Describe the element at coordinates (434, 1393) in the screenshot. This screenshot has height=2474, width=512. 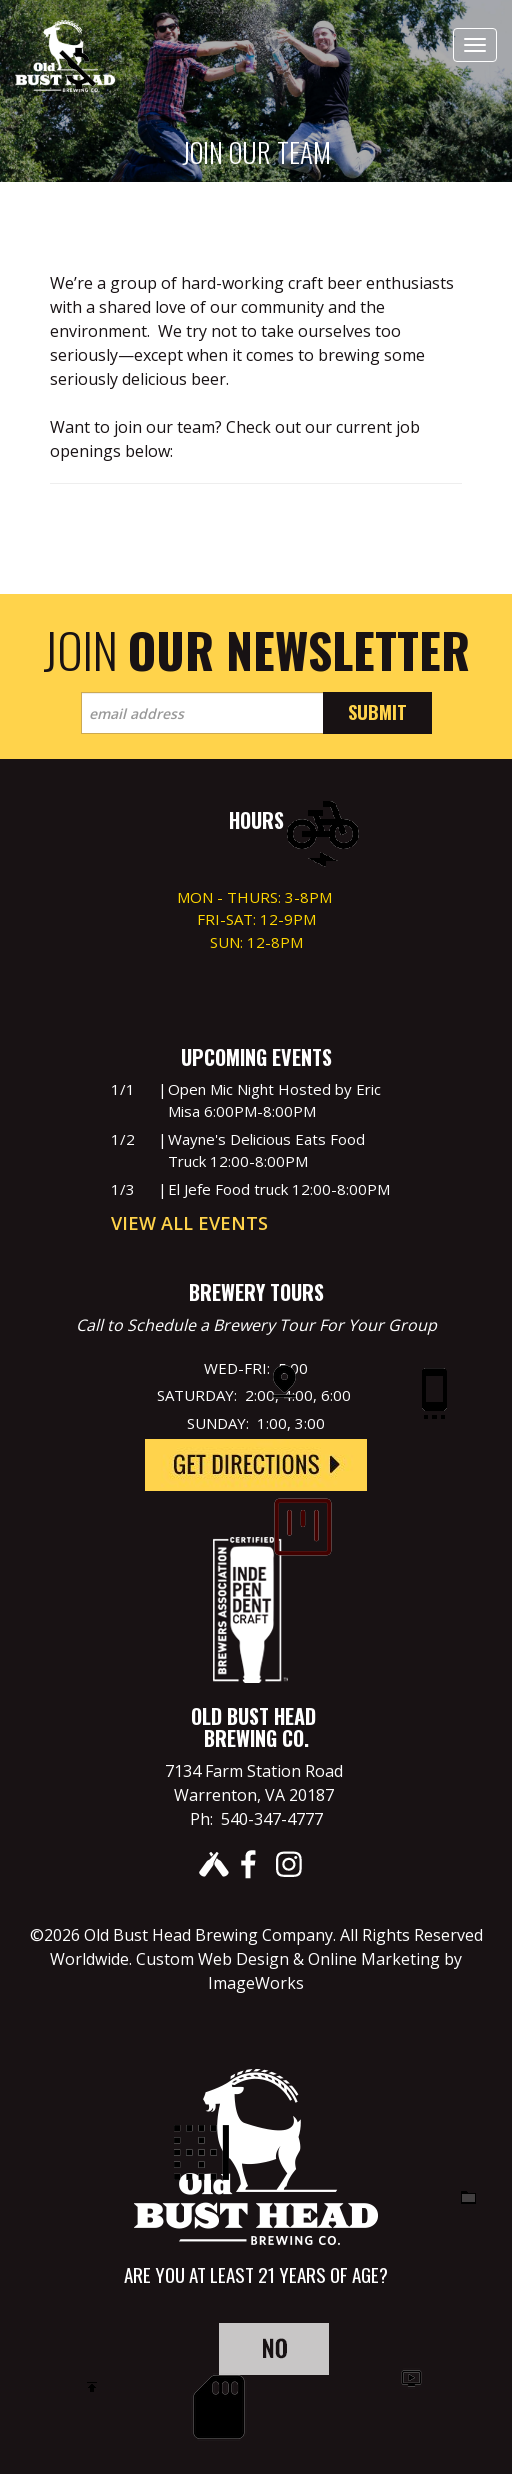
I see `access mobile device settings` at that location.